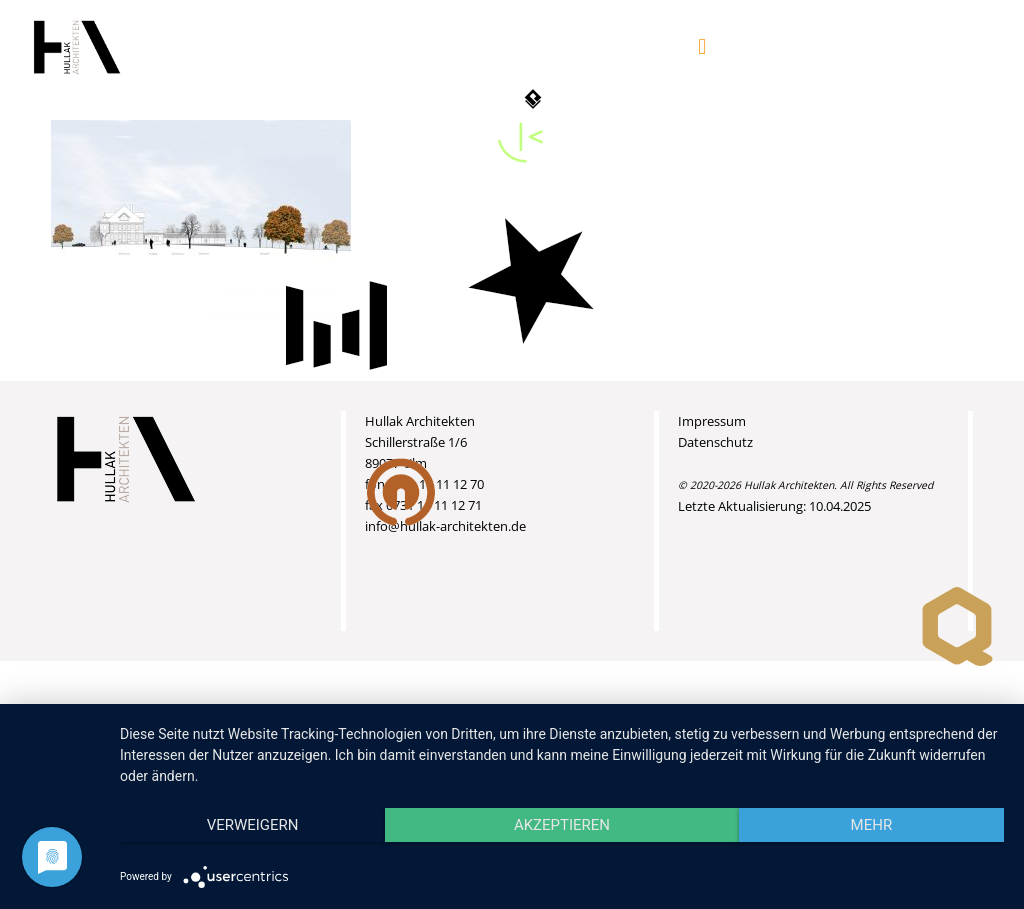  What do you see at coordinates (520, 142) in the screenshot?
I see `visit Frontend Mentor website` at bounding box center [520, 142].